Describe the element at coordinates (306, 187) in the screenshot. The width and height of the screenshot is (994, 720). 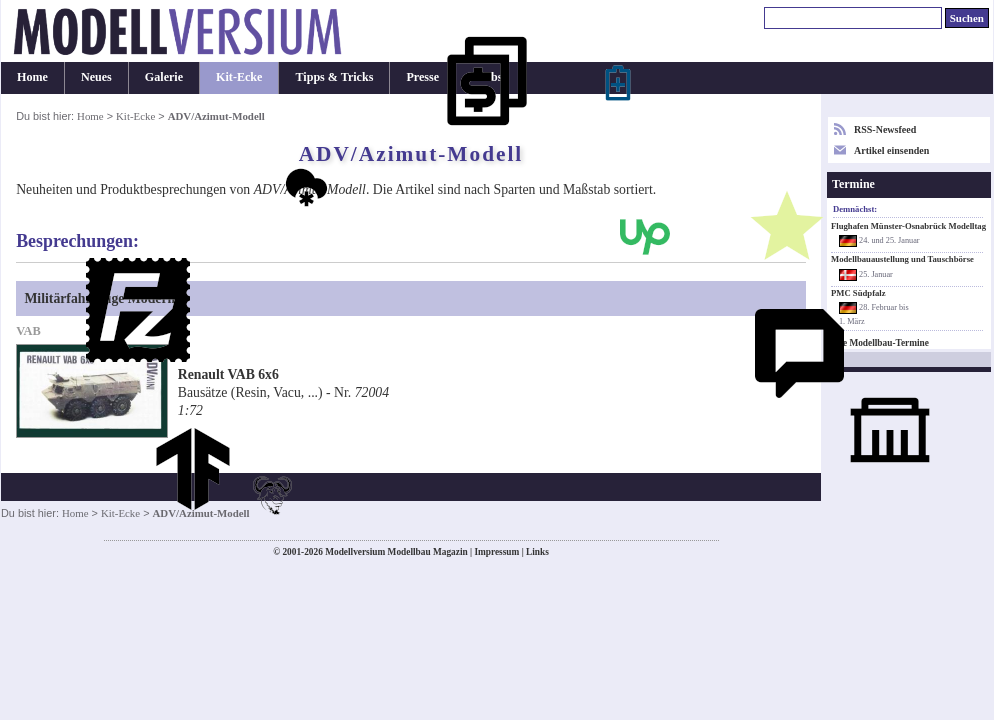
I see `indicates snowy weather conditions` at that location.